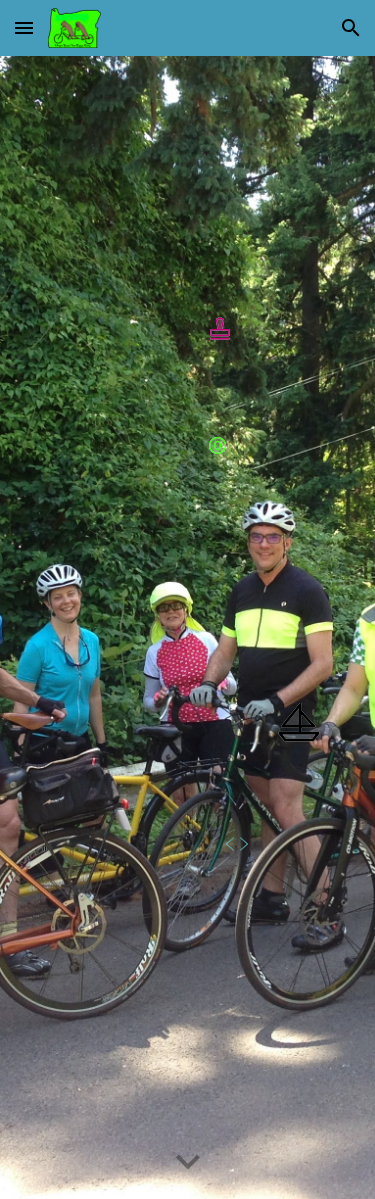  Describe the element at coordinates (299, 725) in the screenshot. I see `access sailing or boating features` at that location.